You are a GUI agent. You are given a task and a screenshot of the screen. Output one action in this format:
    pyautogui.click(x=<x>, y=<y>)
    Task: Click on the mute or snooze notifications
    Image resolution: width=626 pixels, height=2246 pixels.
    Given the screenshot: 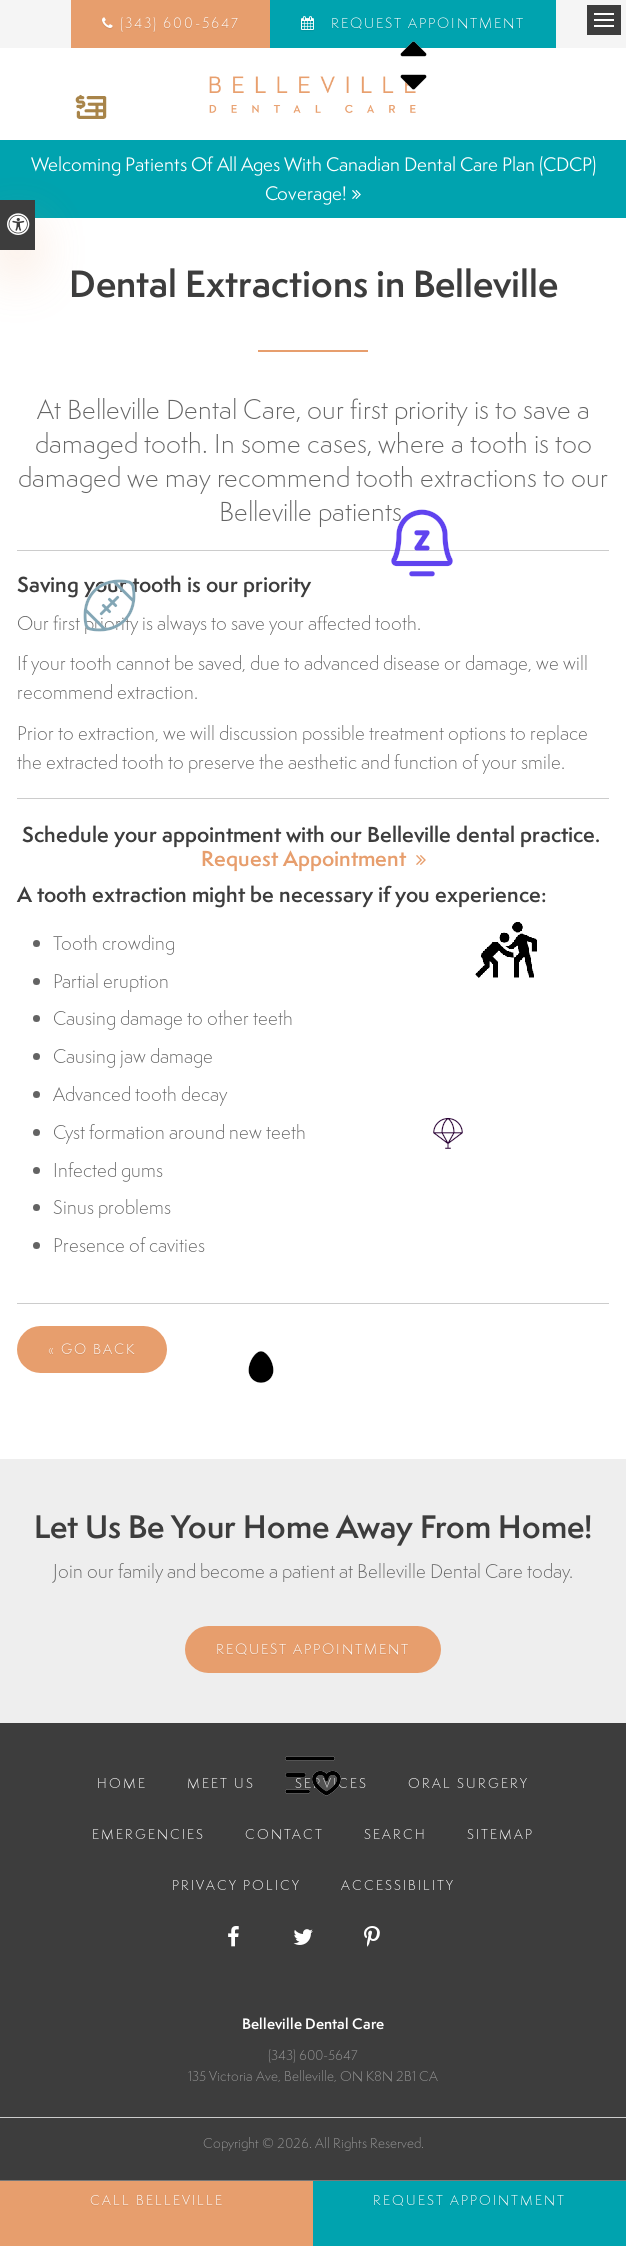 What is the action you would take?
    pyautogui.click(x=422, y=543)
    